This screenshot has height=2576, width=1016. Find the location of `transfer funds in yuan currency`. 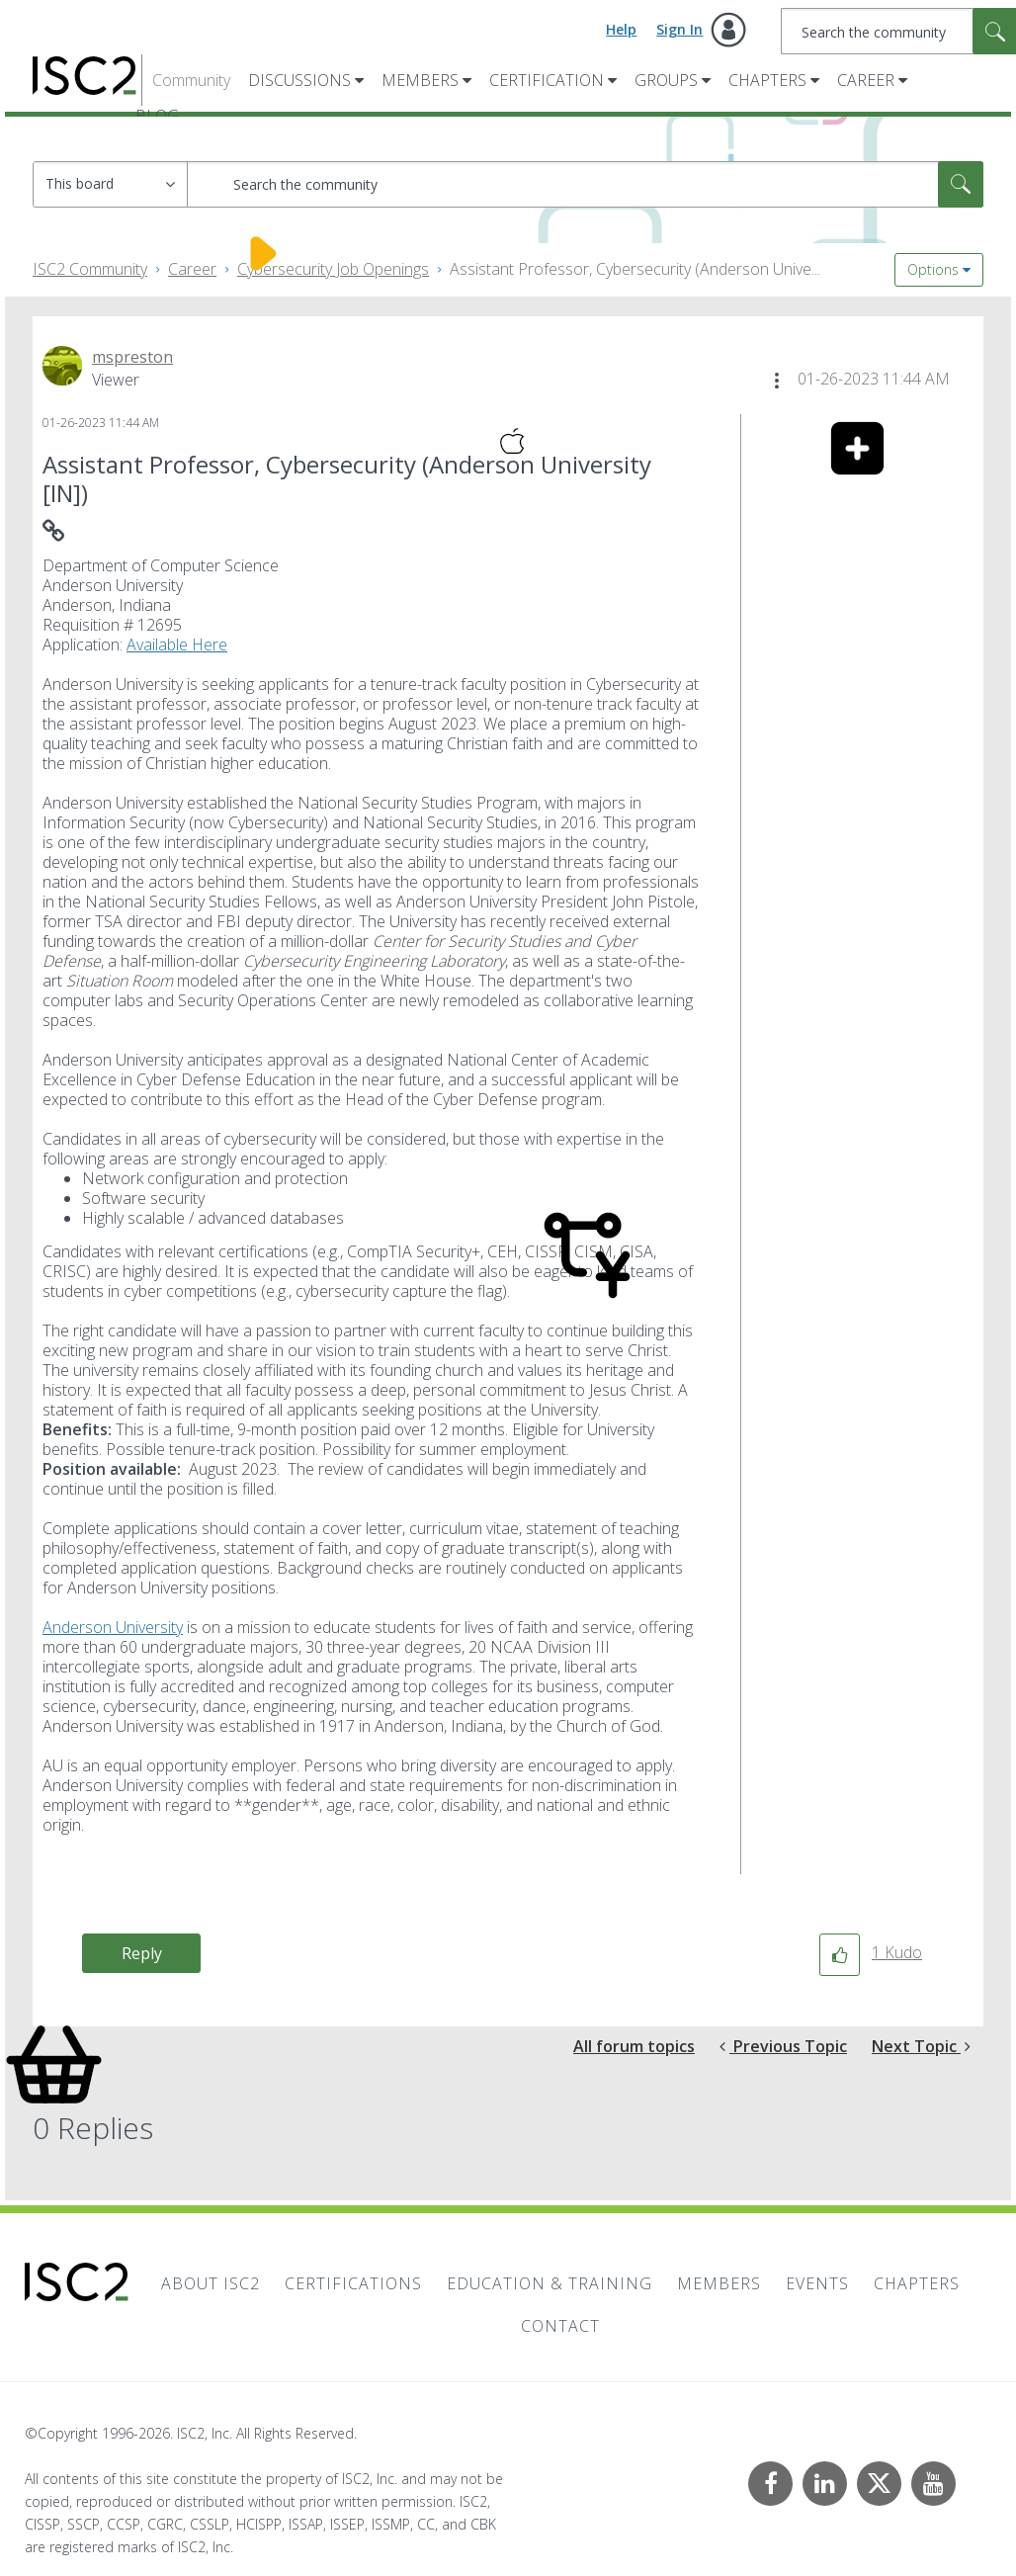

transfer funds in yuan currency is located at coordinates (587, 1255).